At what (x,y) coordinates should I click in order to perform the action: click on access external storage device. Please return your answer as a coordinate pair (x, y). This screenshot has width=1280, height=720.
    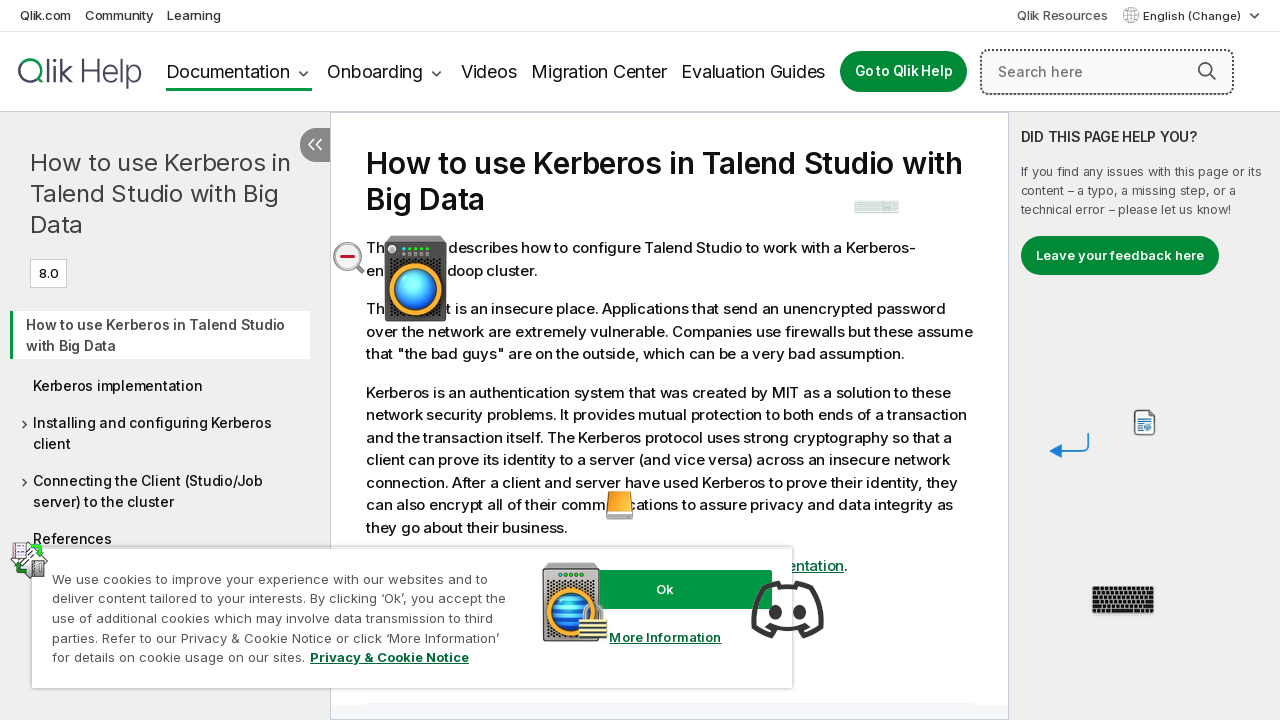
    Looking at the image, I should click on (619, 505).